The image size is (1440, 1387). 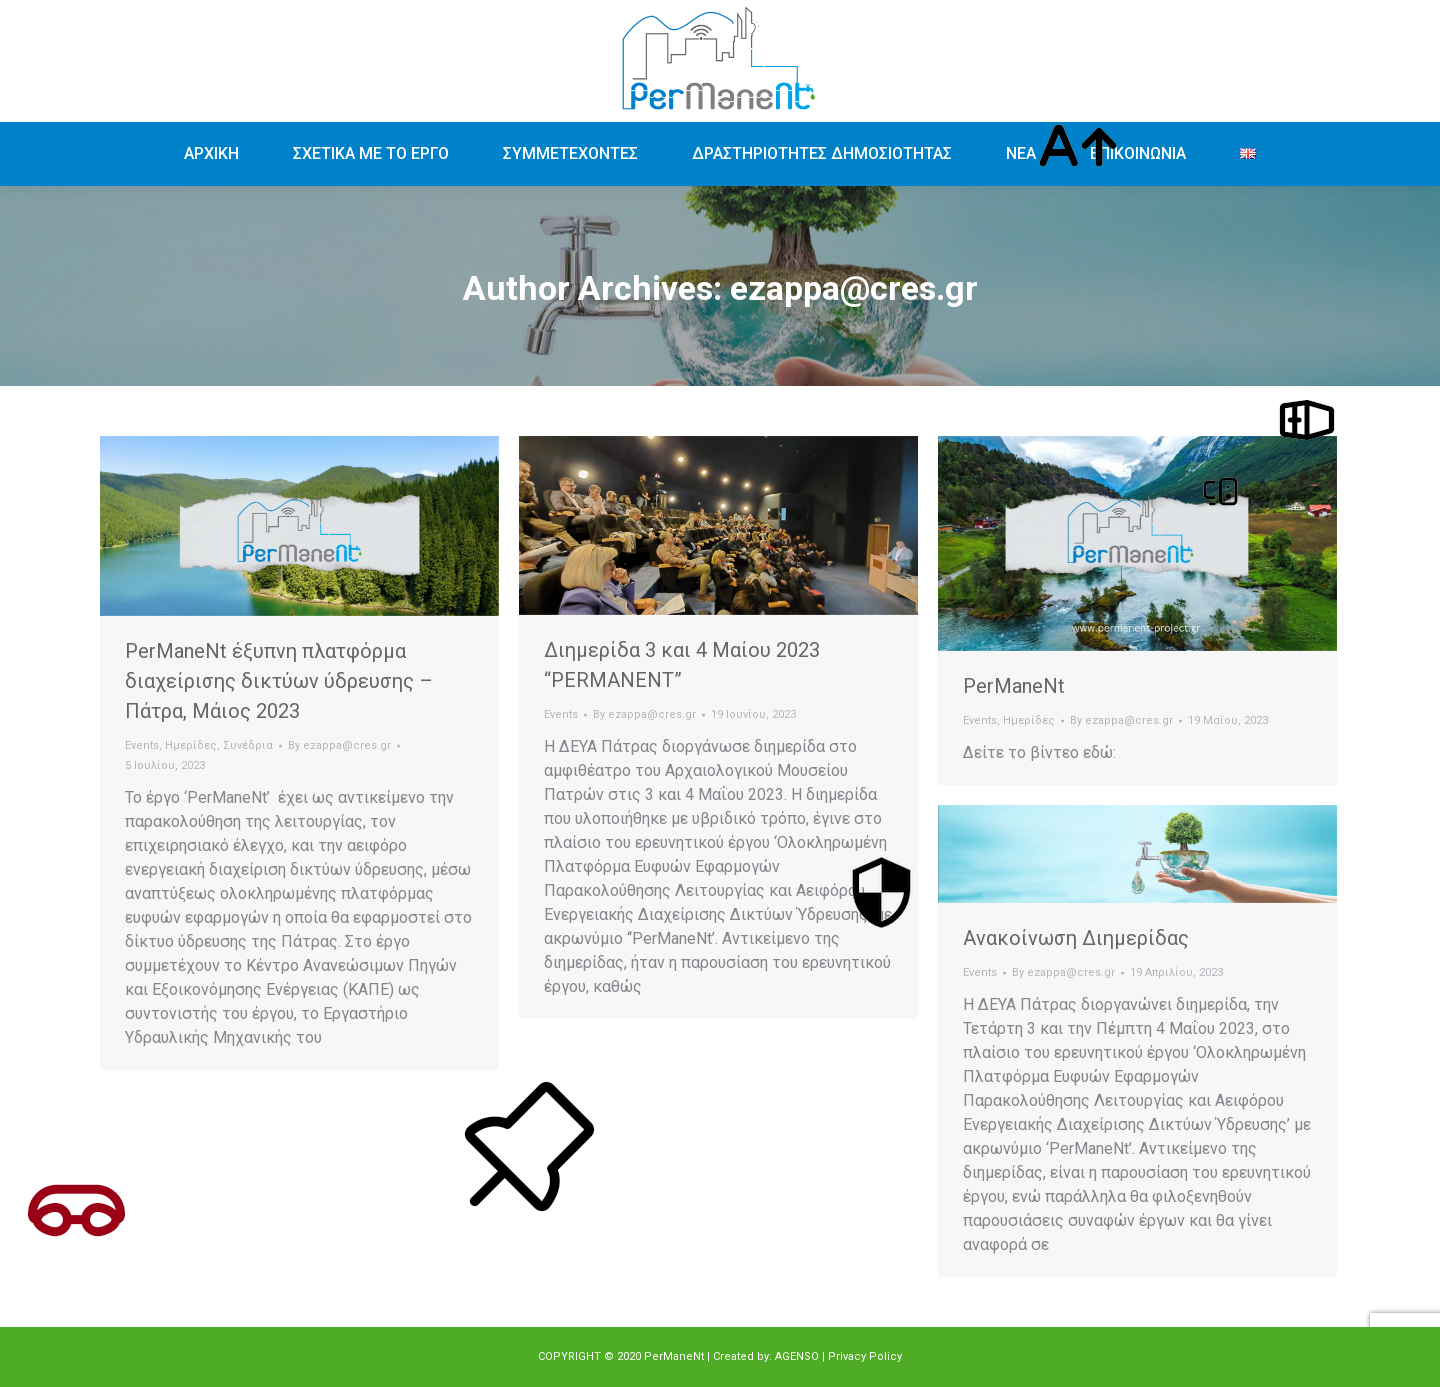 I want to click on access monitor and speaker settings, so click(x=1220, y=491).